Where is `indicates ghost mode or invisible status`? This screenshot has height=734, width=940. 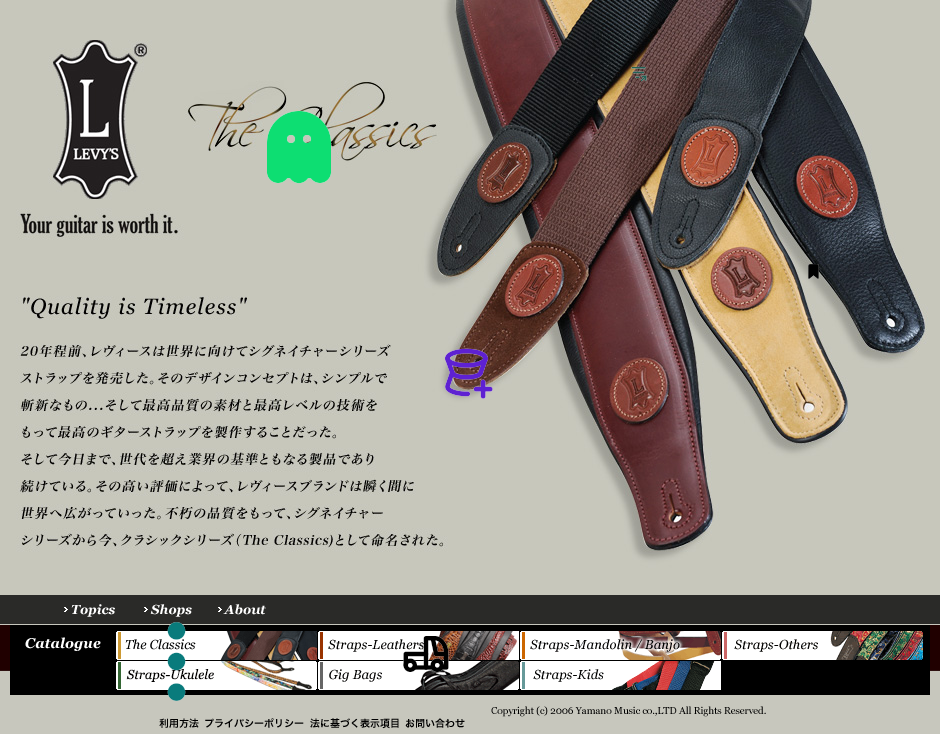 indicates ghost mode or invisible status is located at coordinates (299, 147).